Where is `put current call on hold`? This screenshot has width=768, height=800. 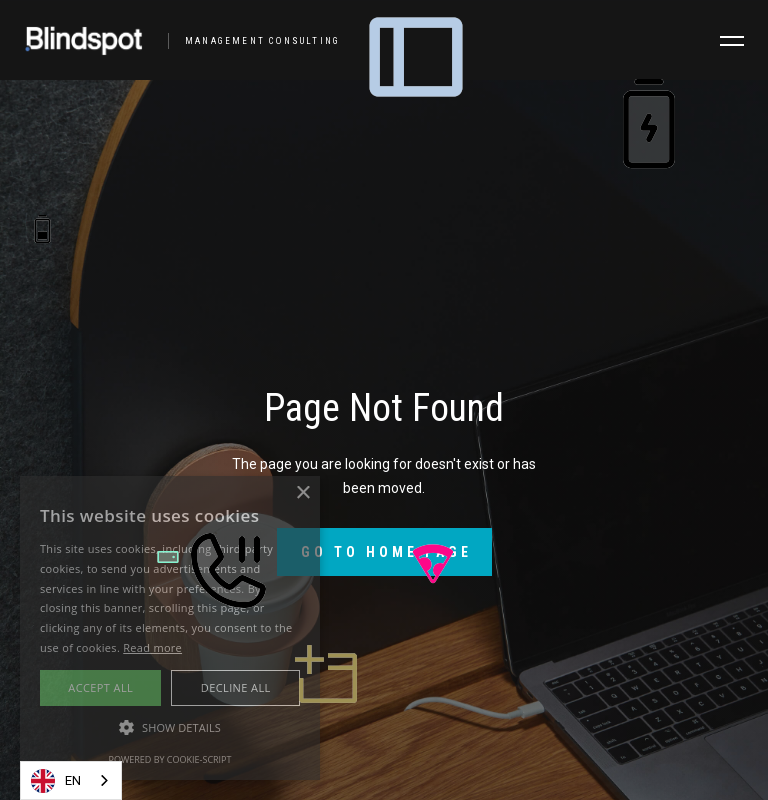 put current call on hold is located at coordinates (230, 569).